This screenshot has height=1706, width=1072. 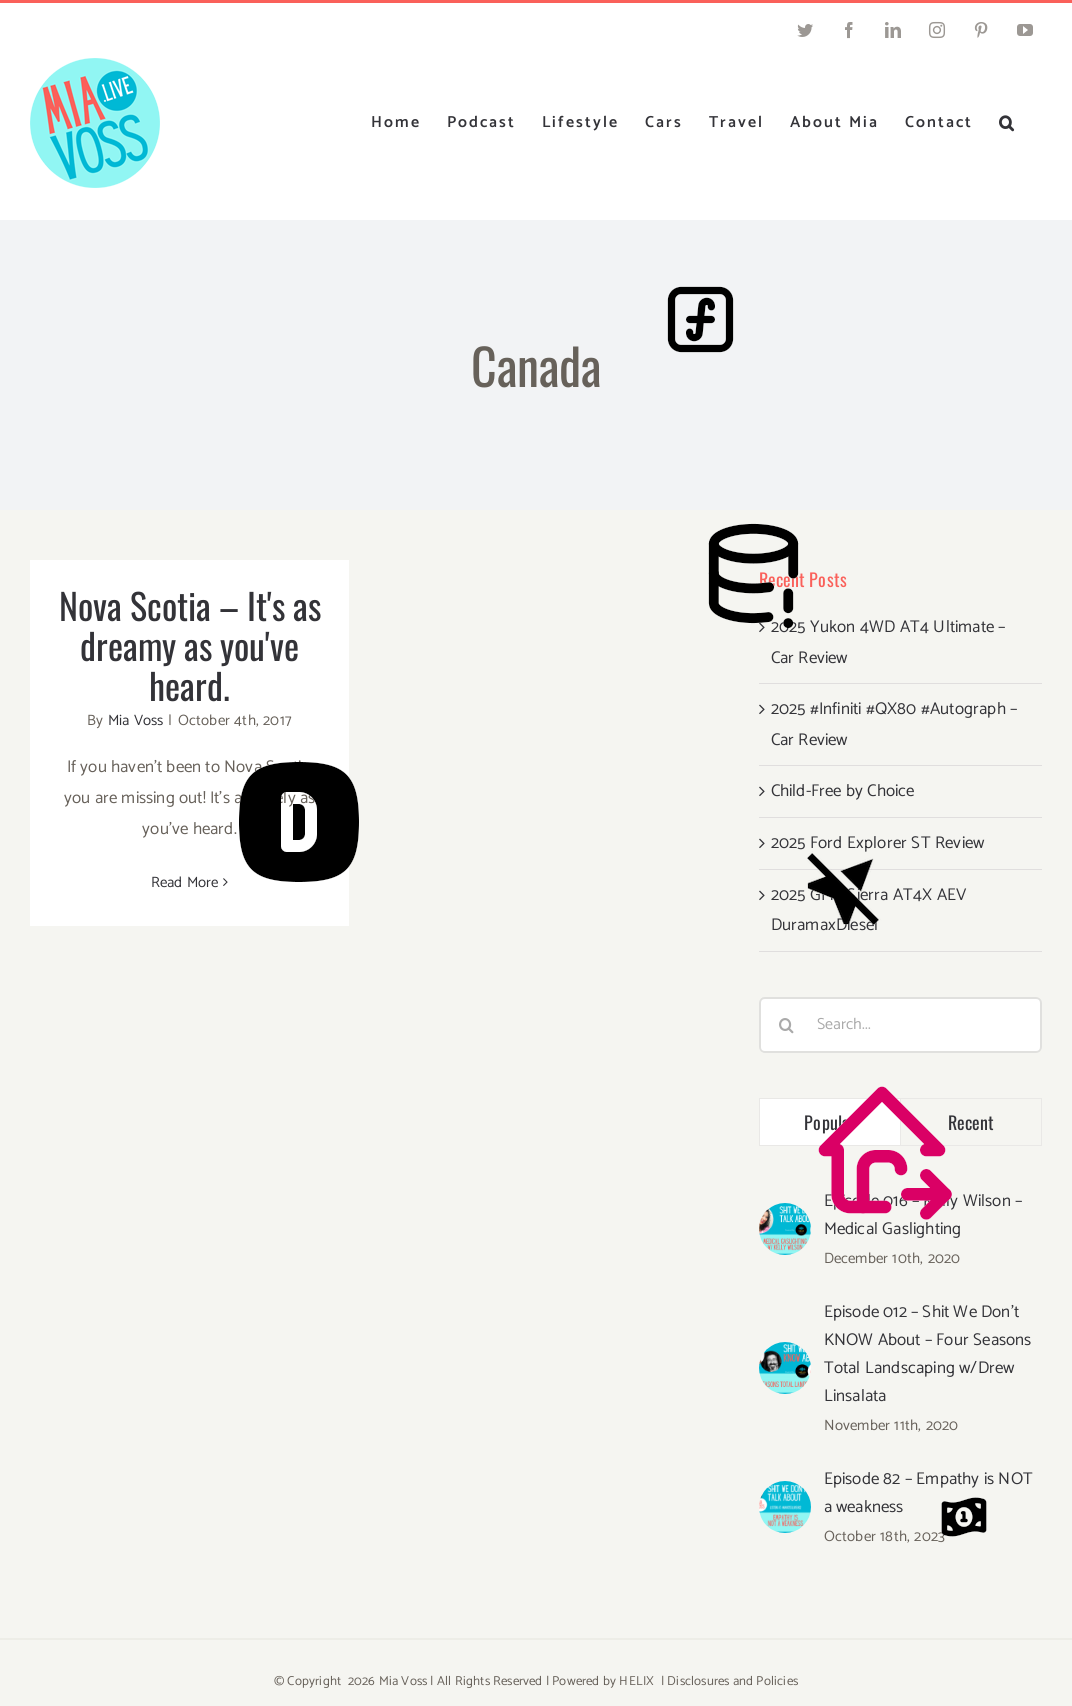 What do you see at coordinates (753, 573) in the screenshot?
I see `database error or warning status` at bounding box center [753, 573].